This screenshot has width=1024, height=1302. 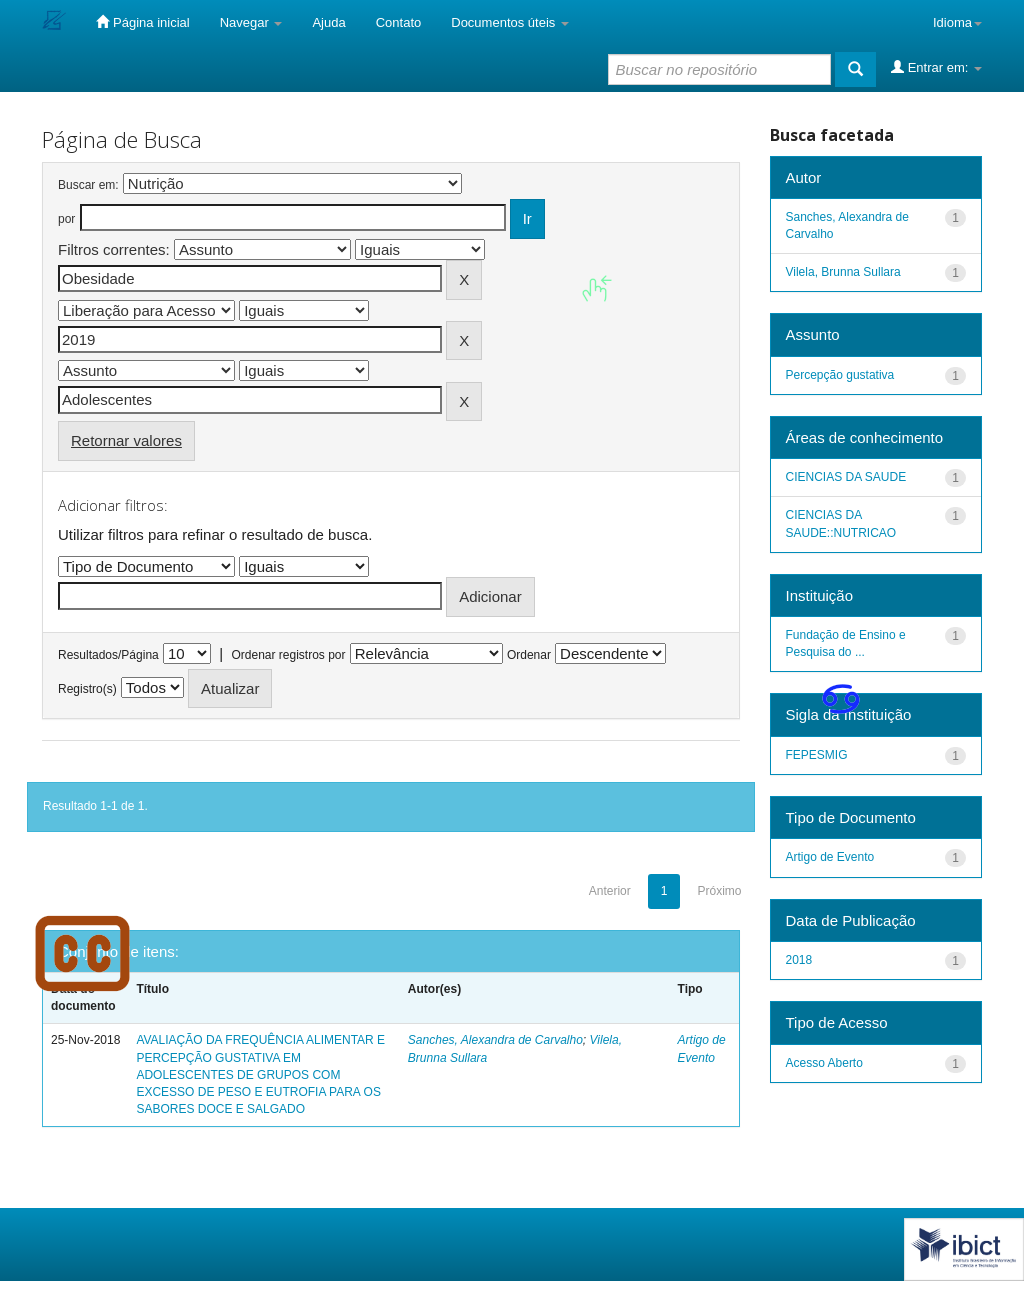 What do you see at coordinates (595, 289) in the screenshot?
I see `swipe left to navigate or dismiss` at bounding box center [595, 289].